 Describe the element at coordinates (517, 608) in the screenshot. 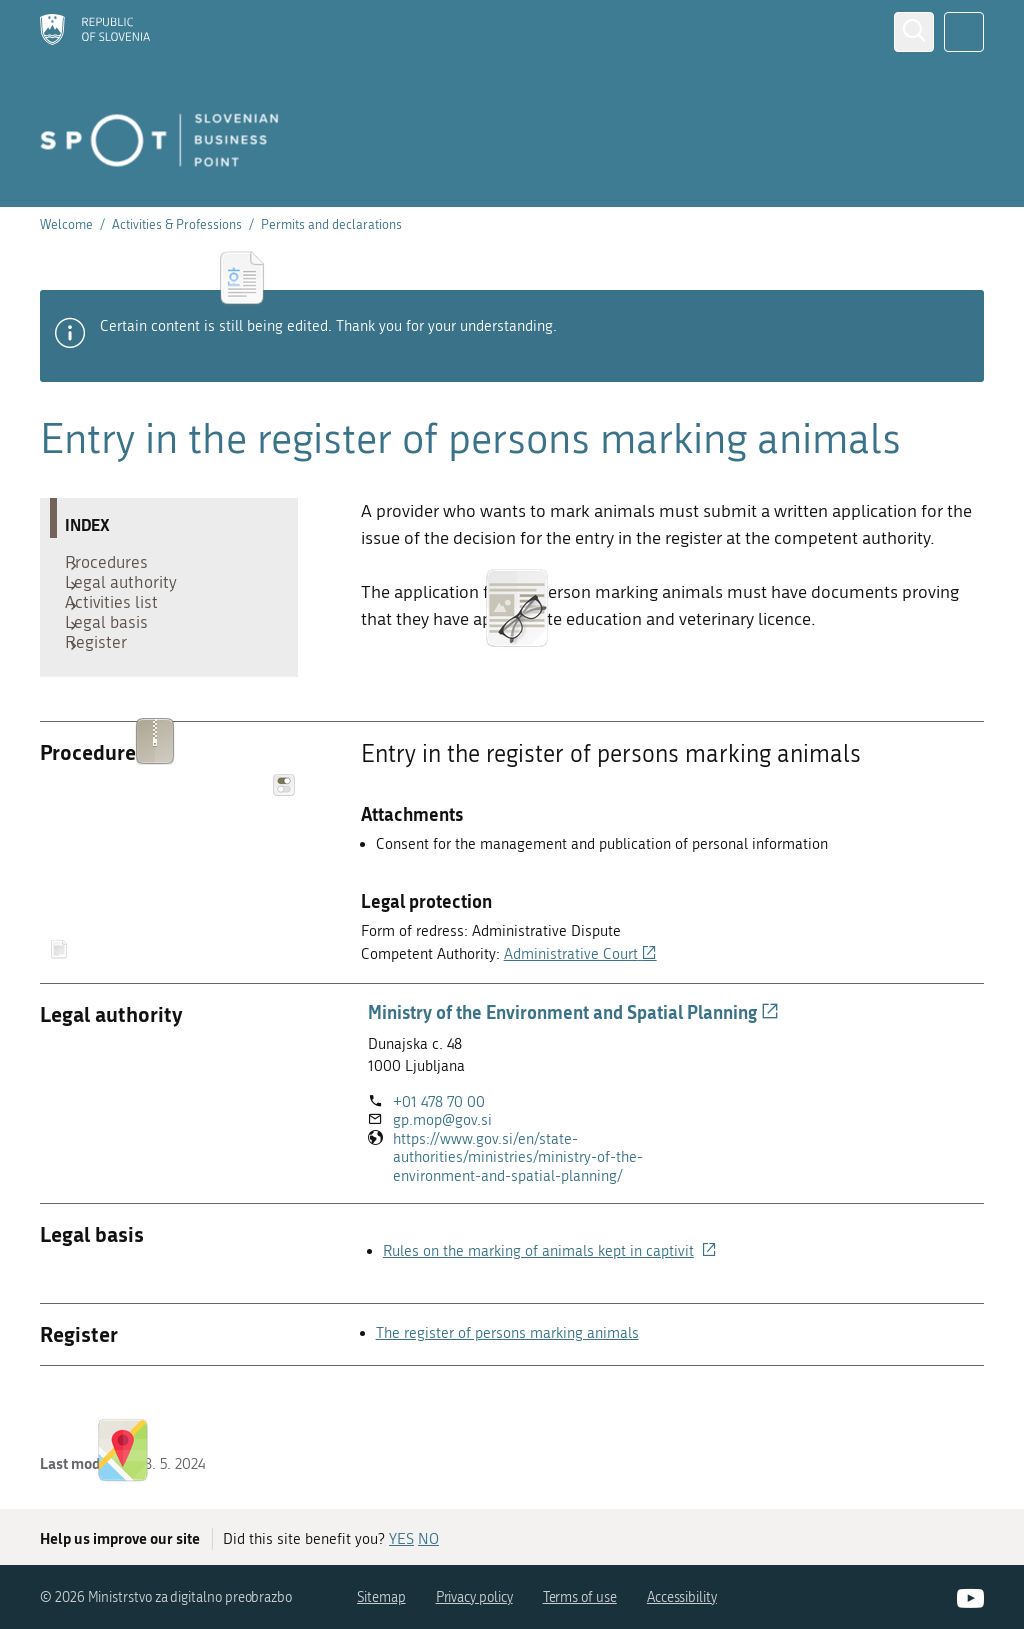

I see `open the documents app` at that location.